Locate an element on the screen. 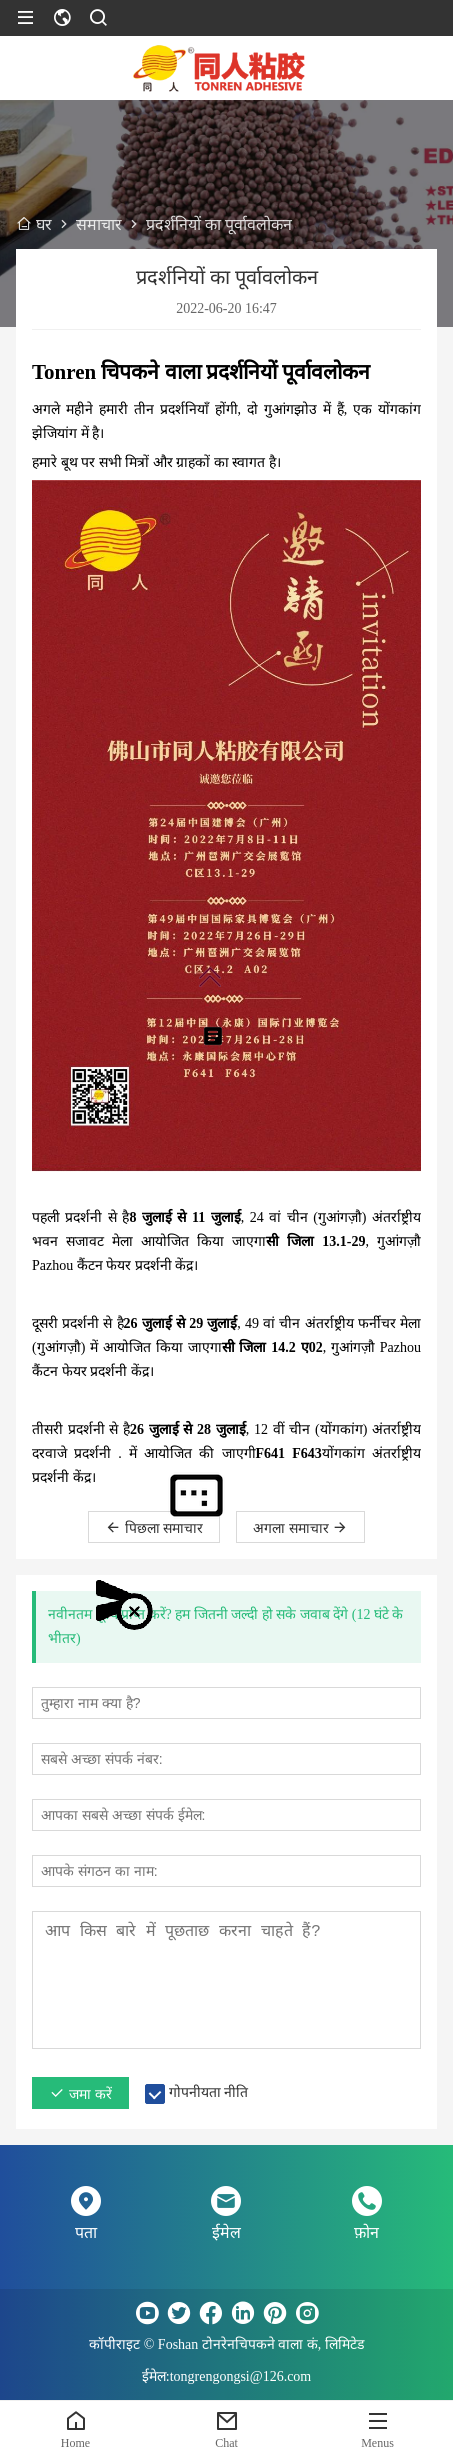 The image size is (453, 2461). cancel a scheduled message is located at coordinates (123, 1600).